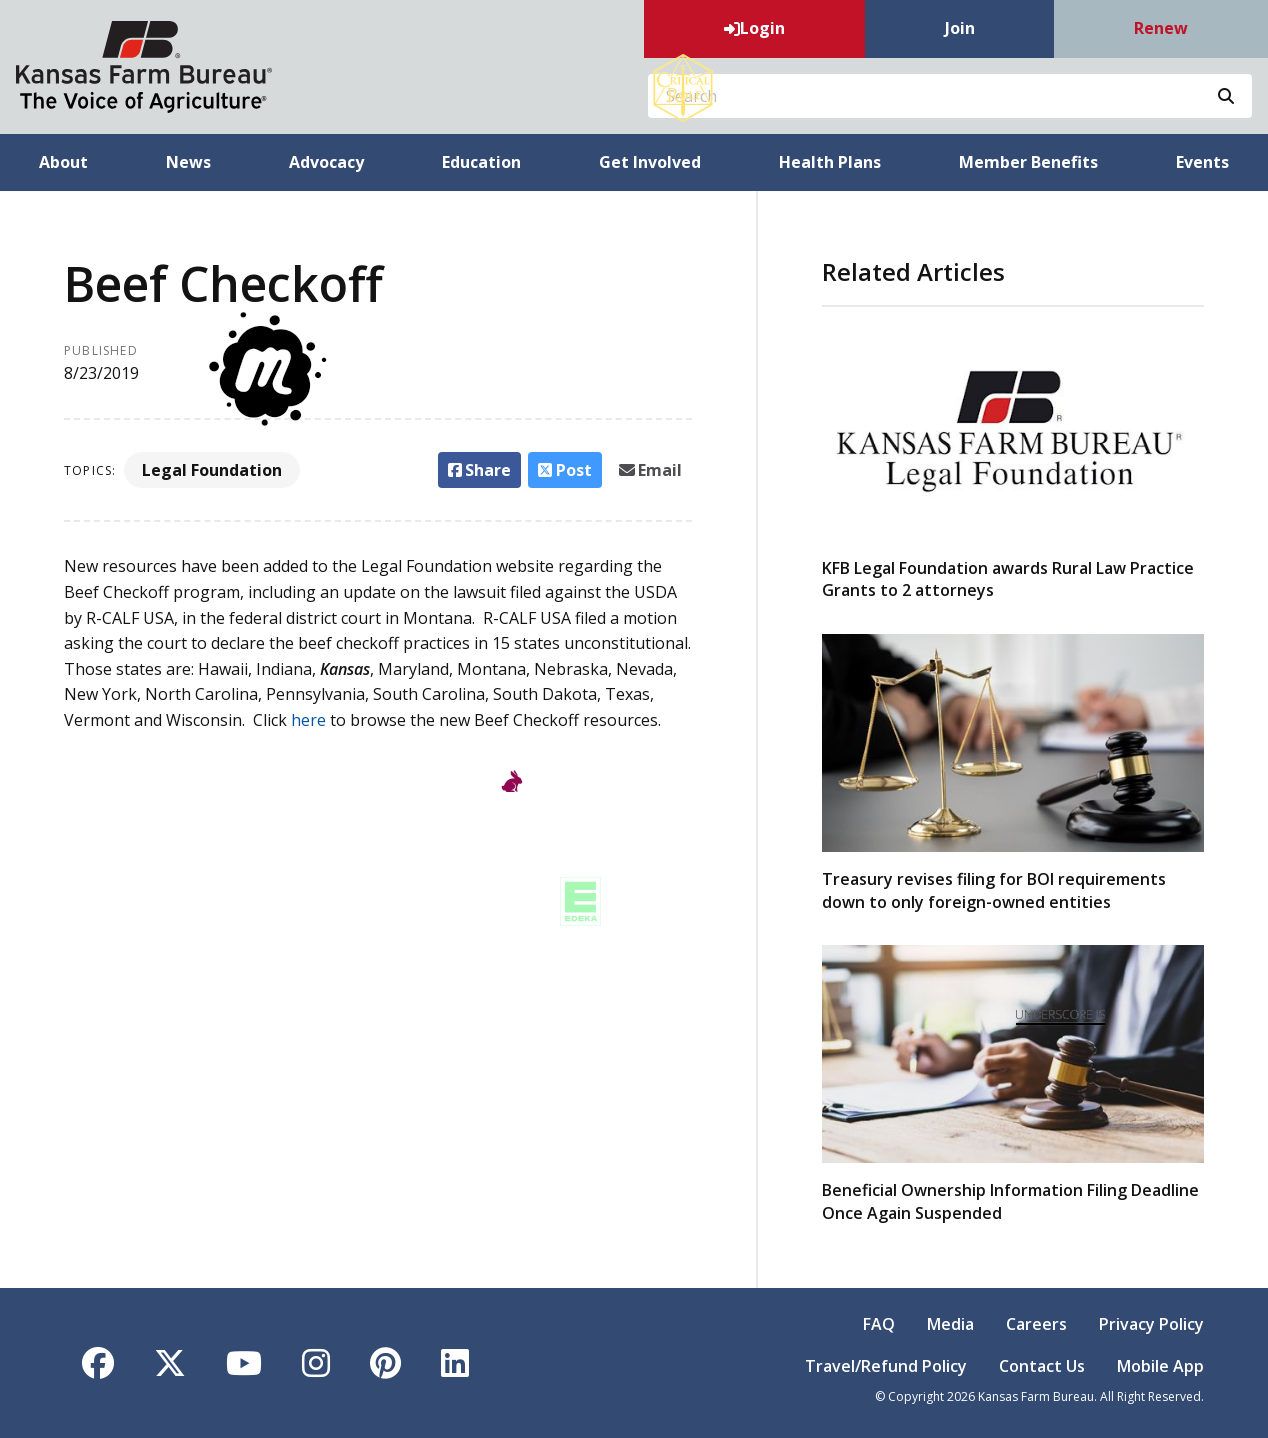  Describe the element at coordinates (512, 781) in the screenshot. I see `vowpal wabbit machine learning library logo` at that location.